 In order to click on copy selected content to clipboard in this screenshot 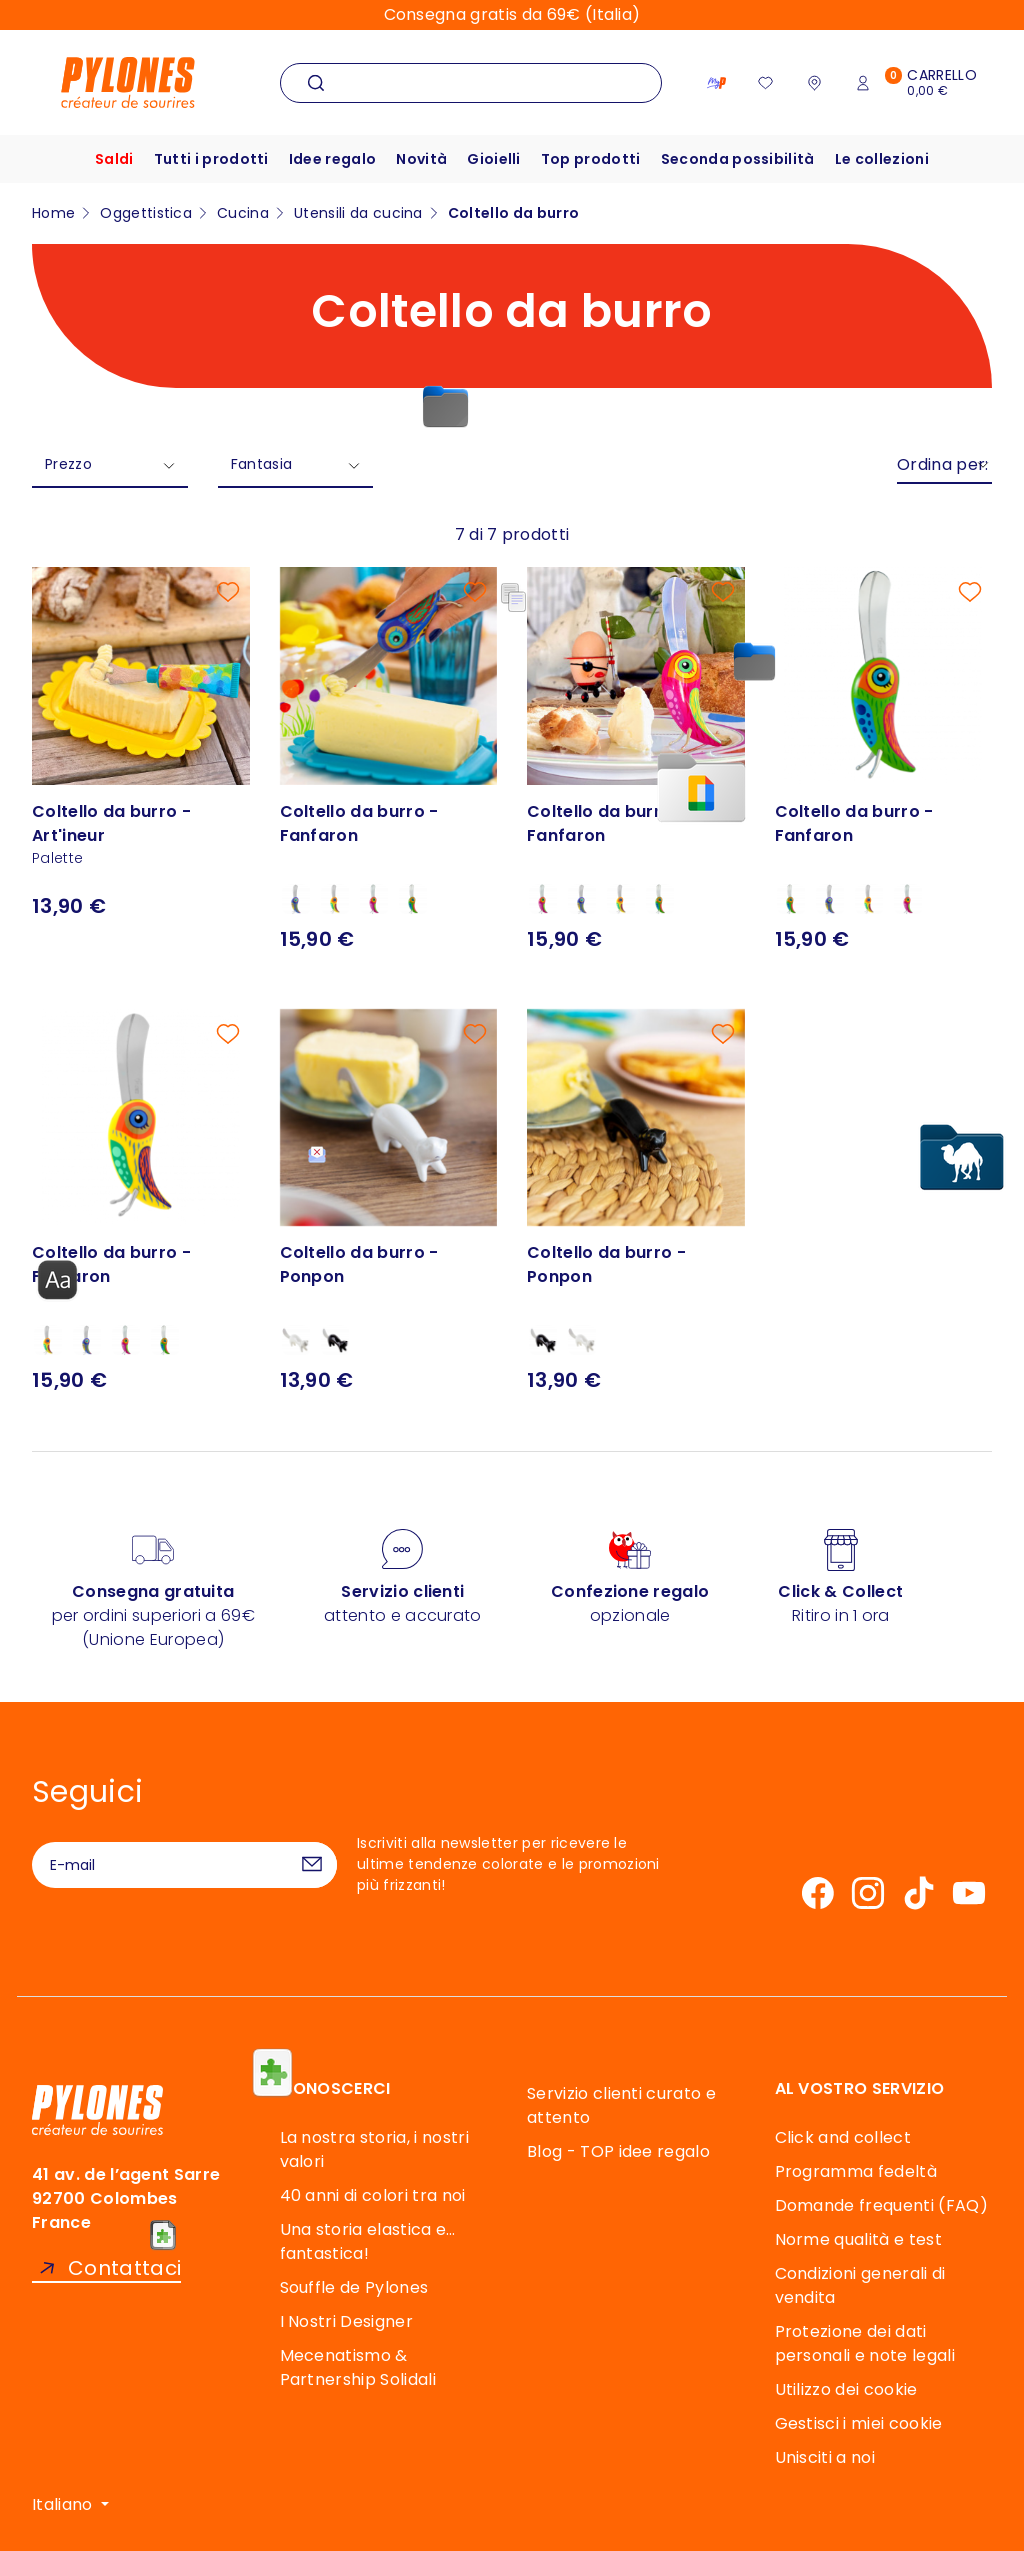, I will do `click(513, 597)`.